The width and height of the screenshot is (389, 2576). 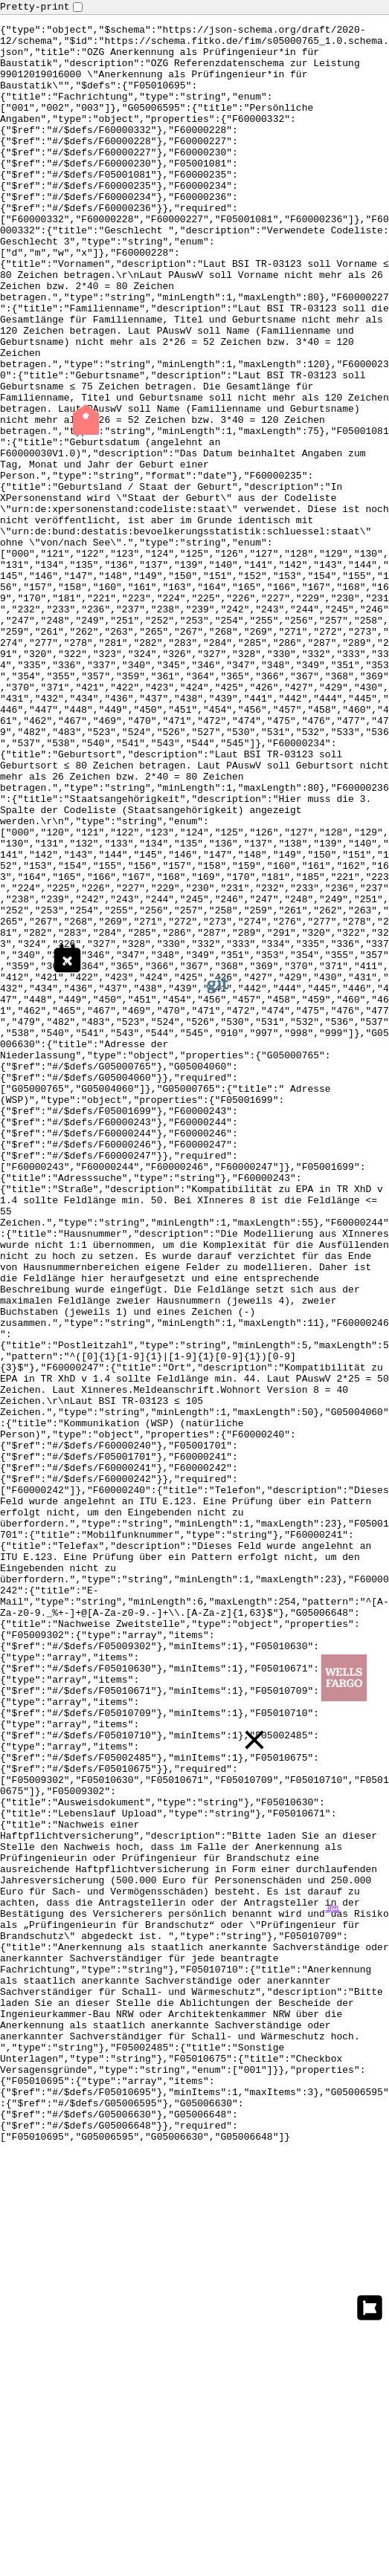 I want to click on font awesome brand logo, so click(x=370, y=2308).